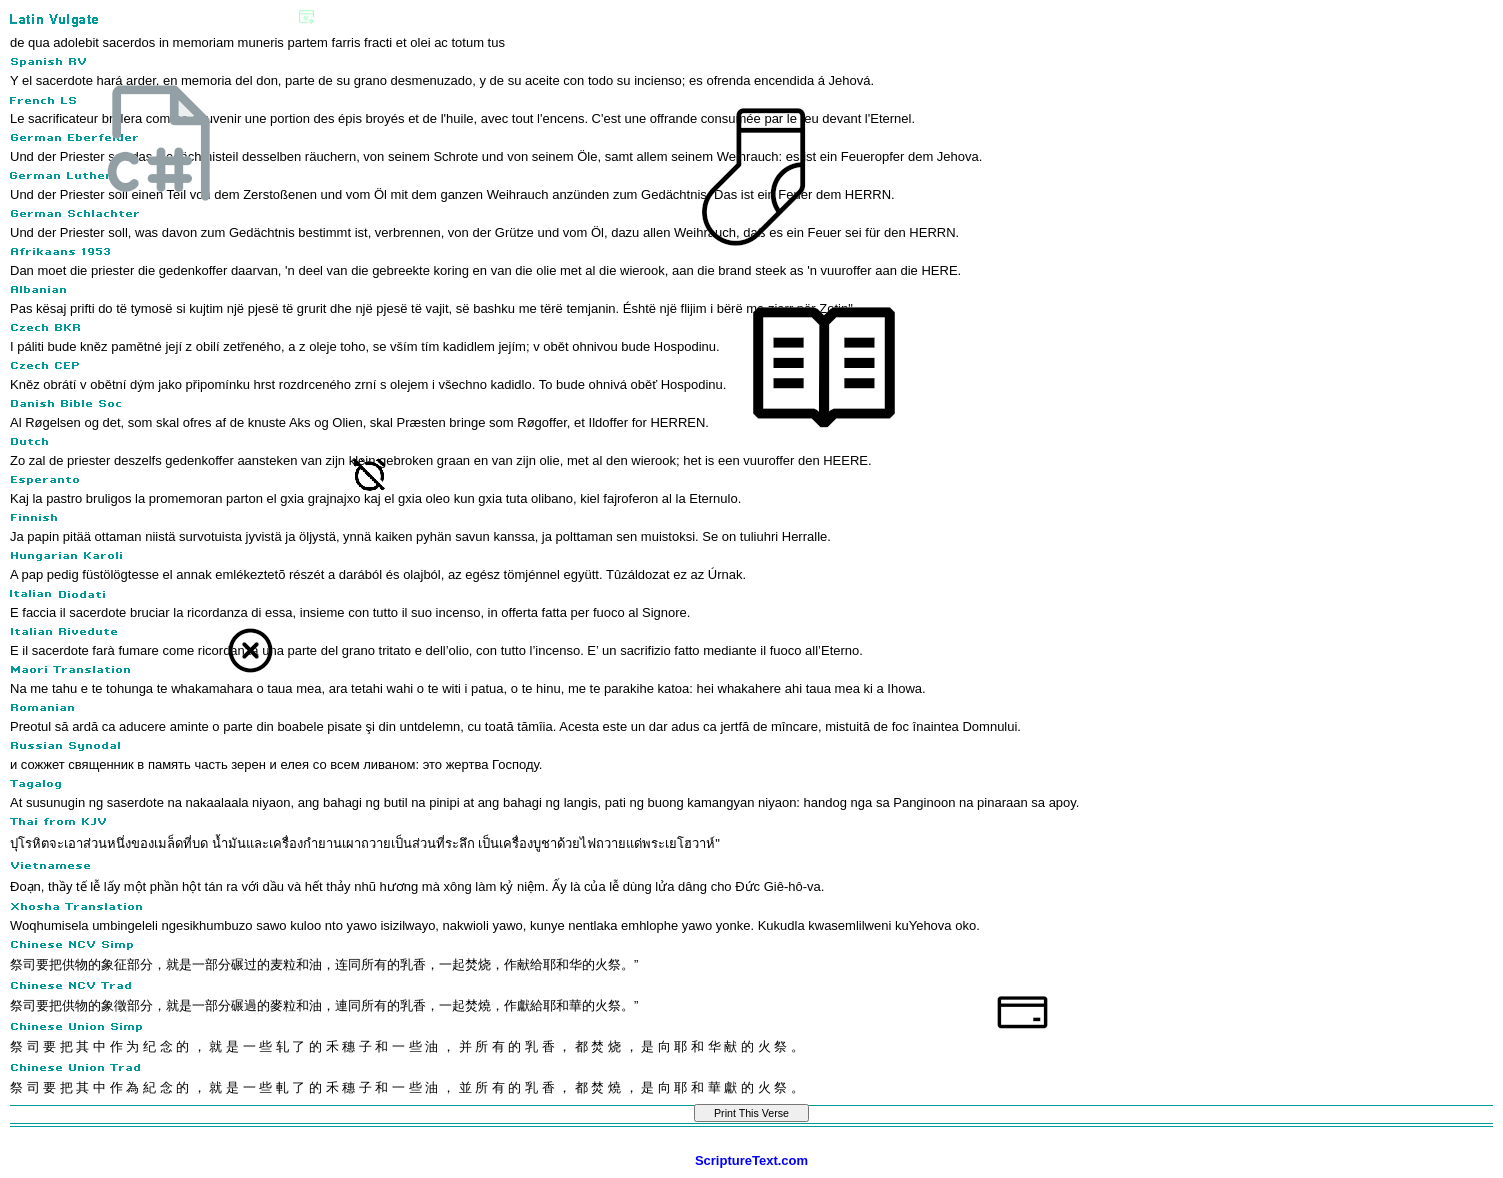  I want to click on view server processes and configurations, so click(306, 16).